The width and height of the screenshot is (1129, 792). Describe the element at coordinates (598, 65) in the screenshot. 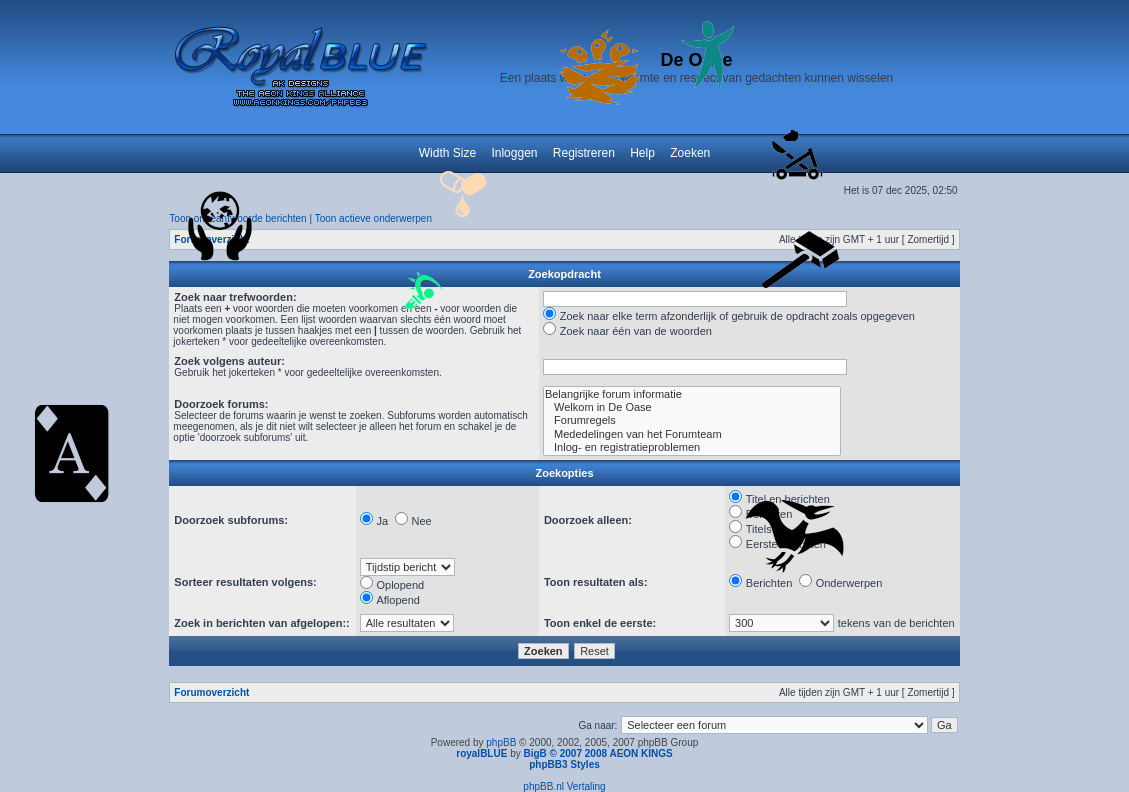

I see `view your nest or home feed` at that location.